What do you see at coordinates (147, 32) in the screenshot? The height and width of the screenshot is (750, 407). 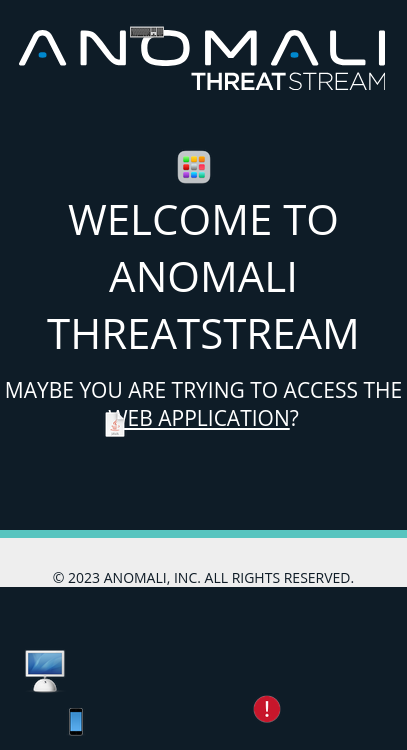 I see `connect or manage a wireless keyboard` at bounding box center [147, 32].